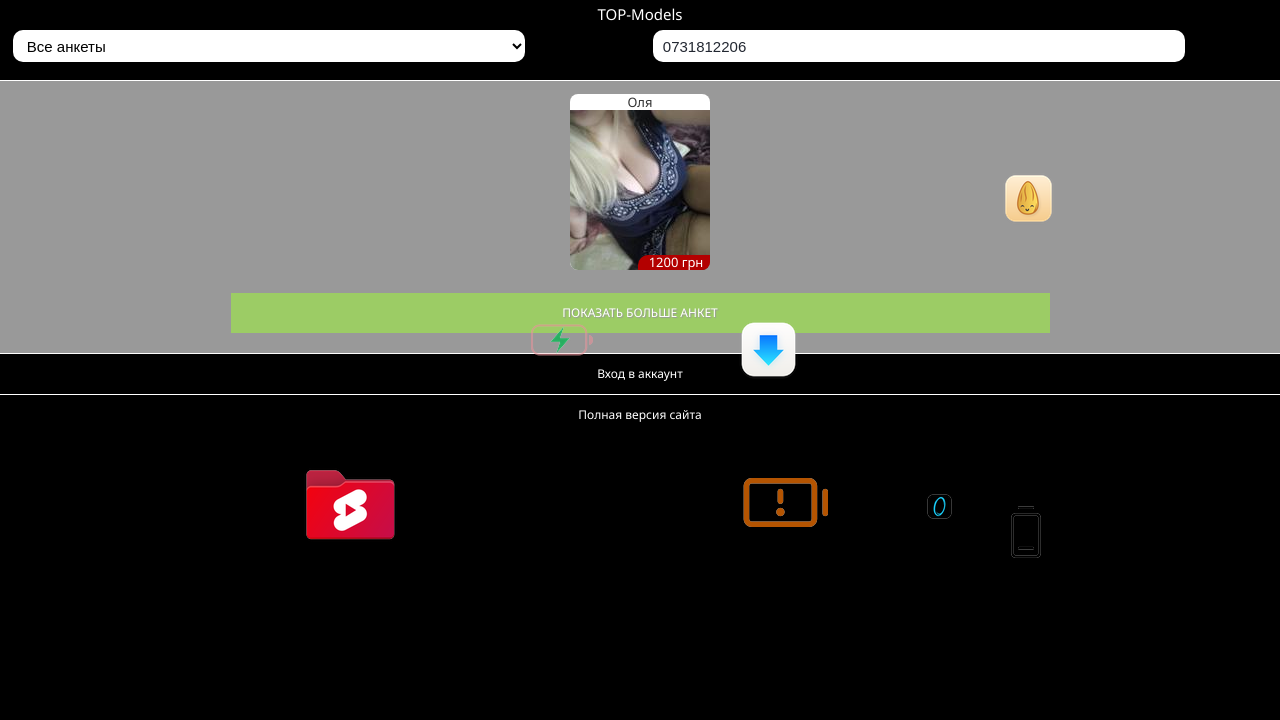 This screenshot has height=720, width=1280. Describe the element at coordinates (562, 340) in the screenshot. I see `indicates battery is empty but currently charging` at that location.